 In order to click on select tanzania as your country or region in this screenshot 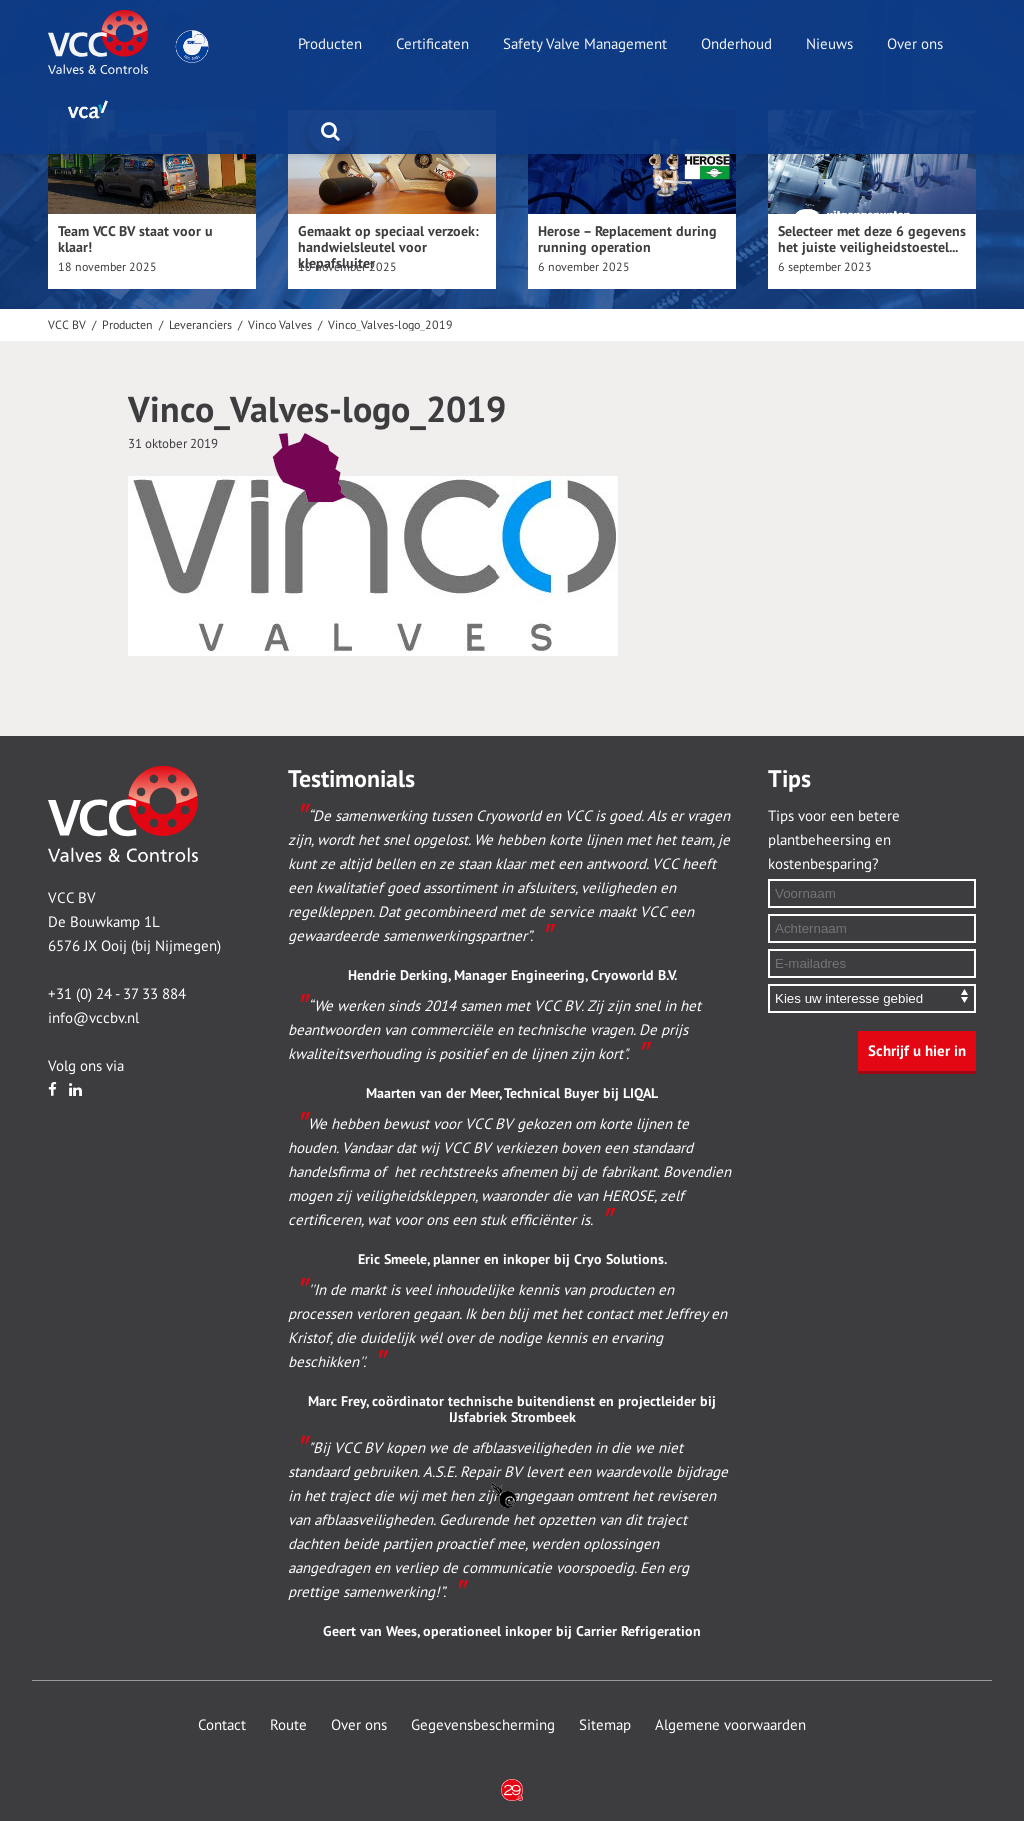, I will do `click(309, 467)`.